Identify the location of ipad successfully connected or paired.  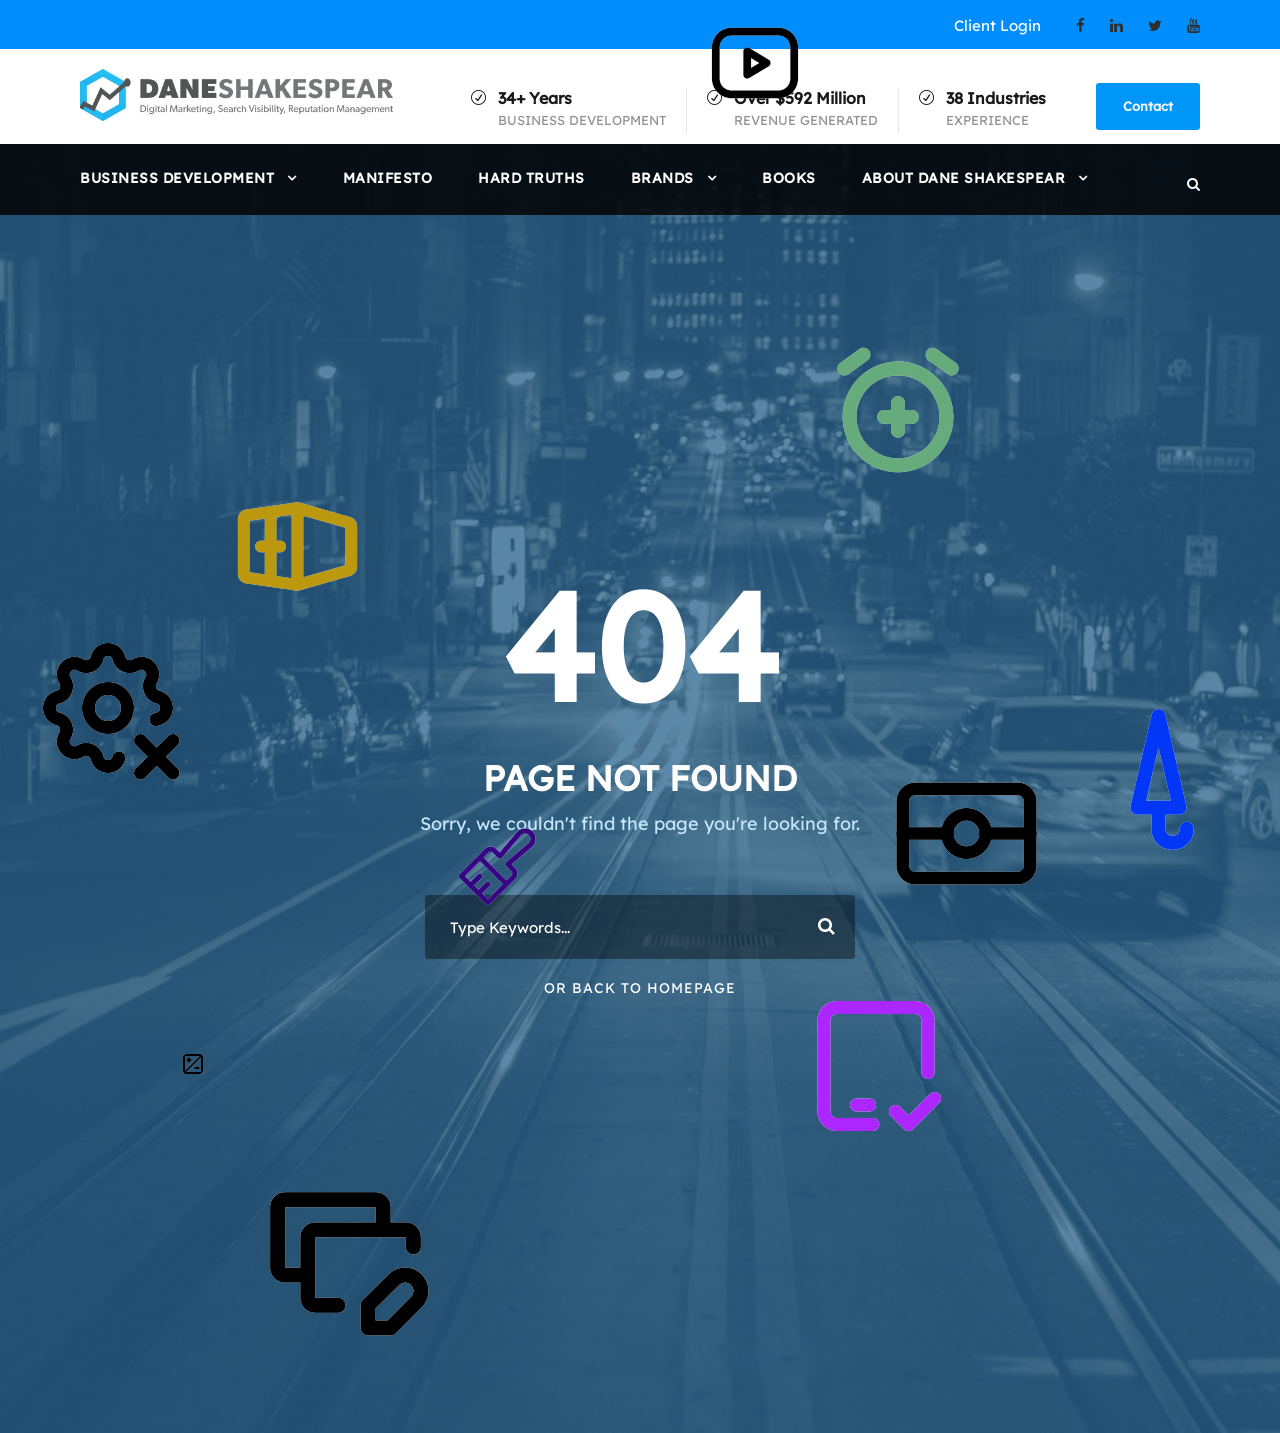
(876, 1066).